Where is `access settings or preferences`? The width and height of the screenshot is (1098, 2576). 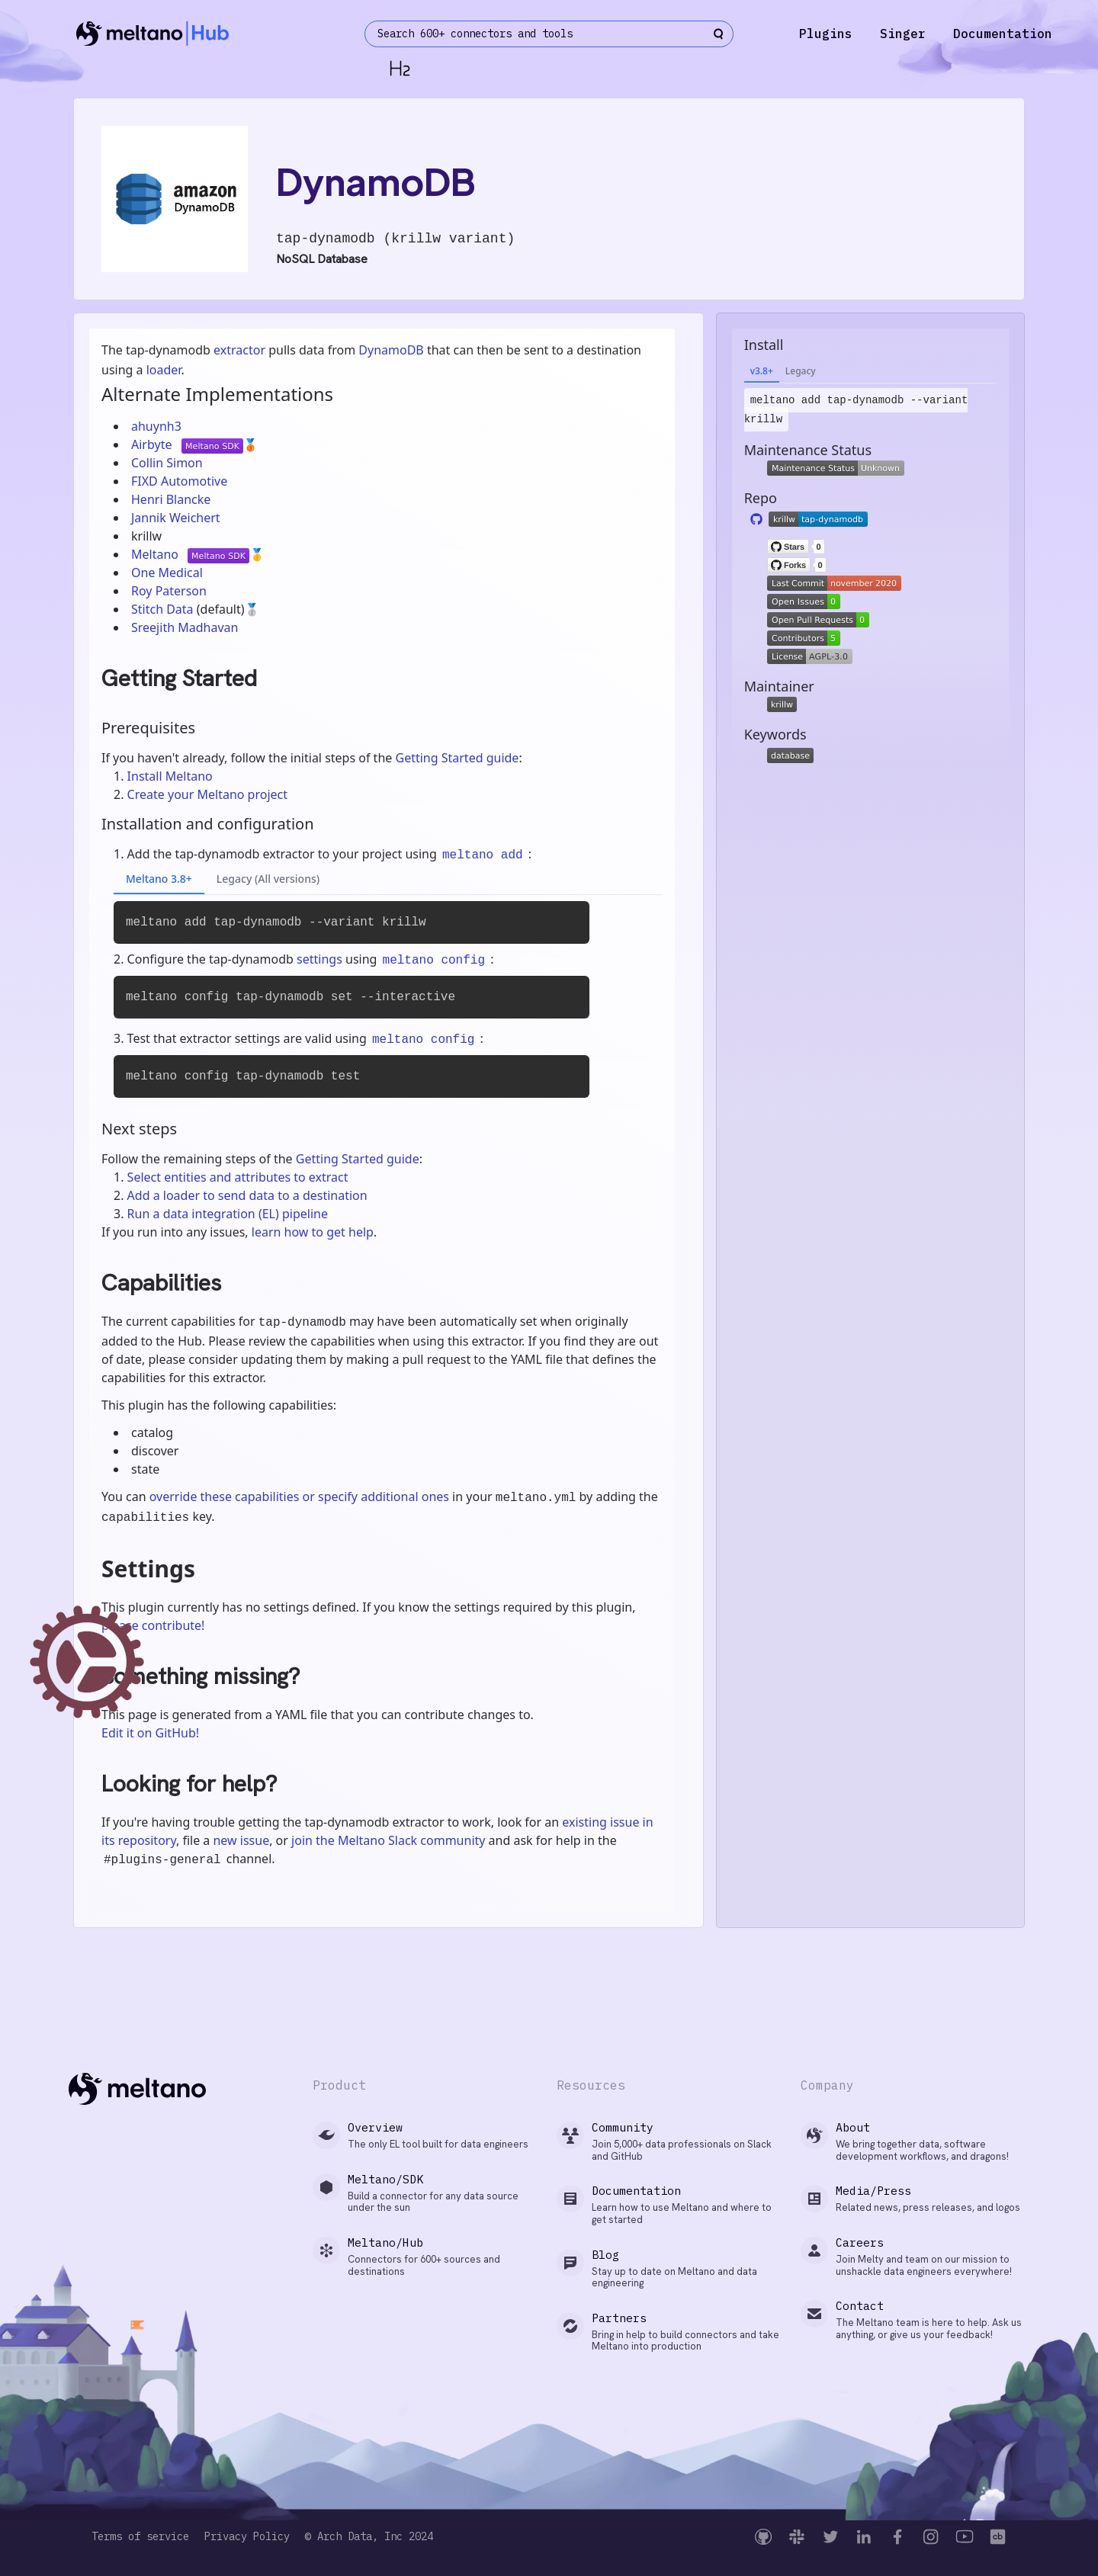
access settings or preferences is located at coordinates (87, 1662).